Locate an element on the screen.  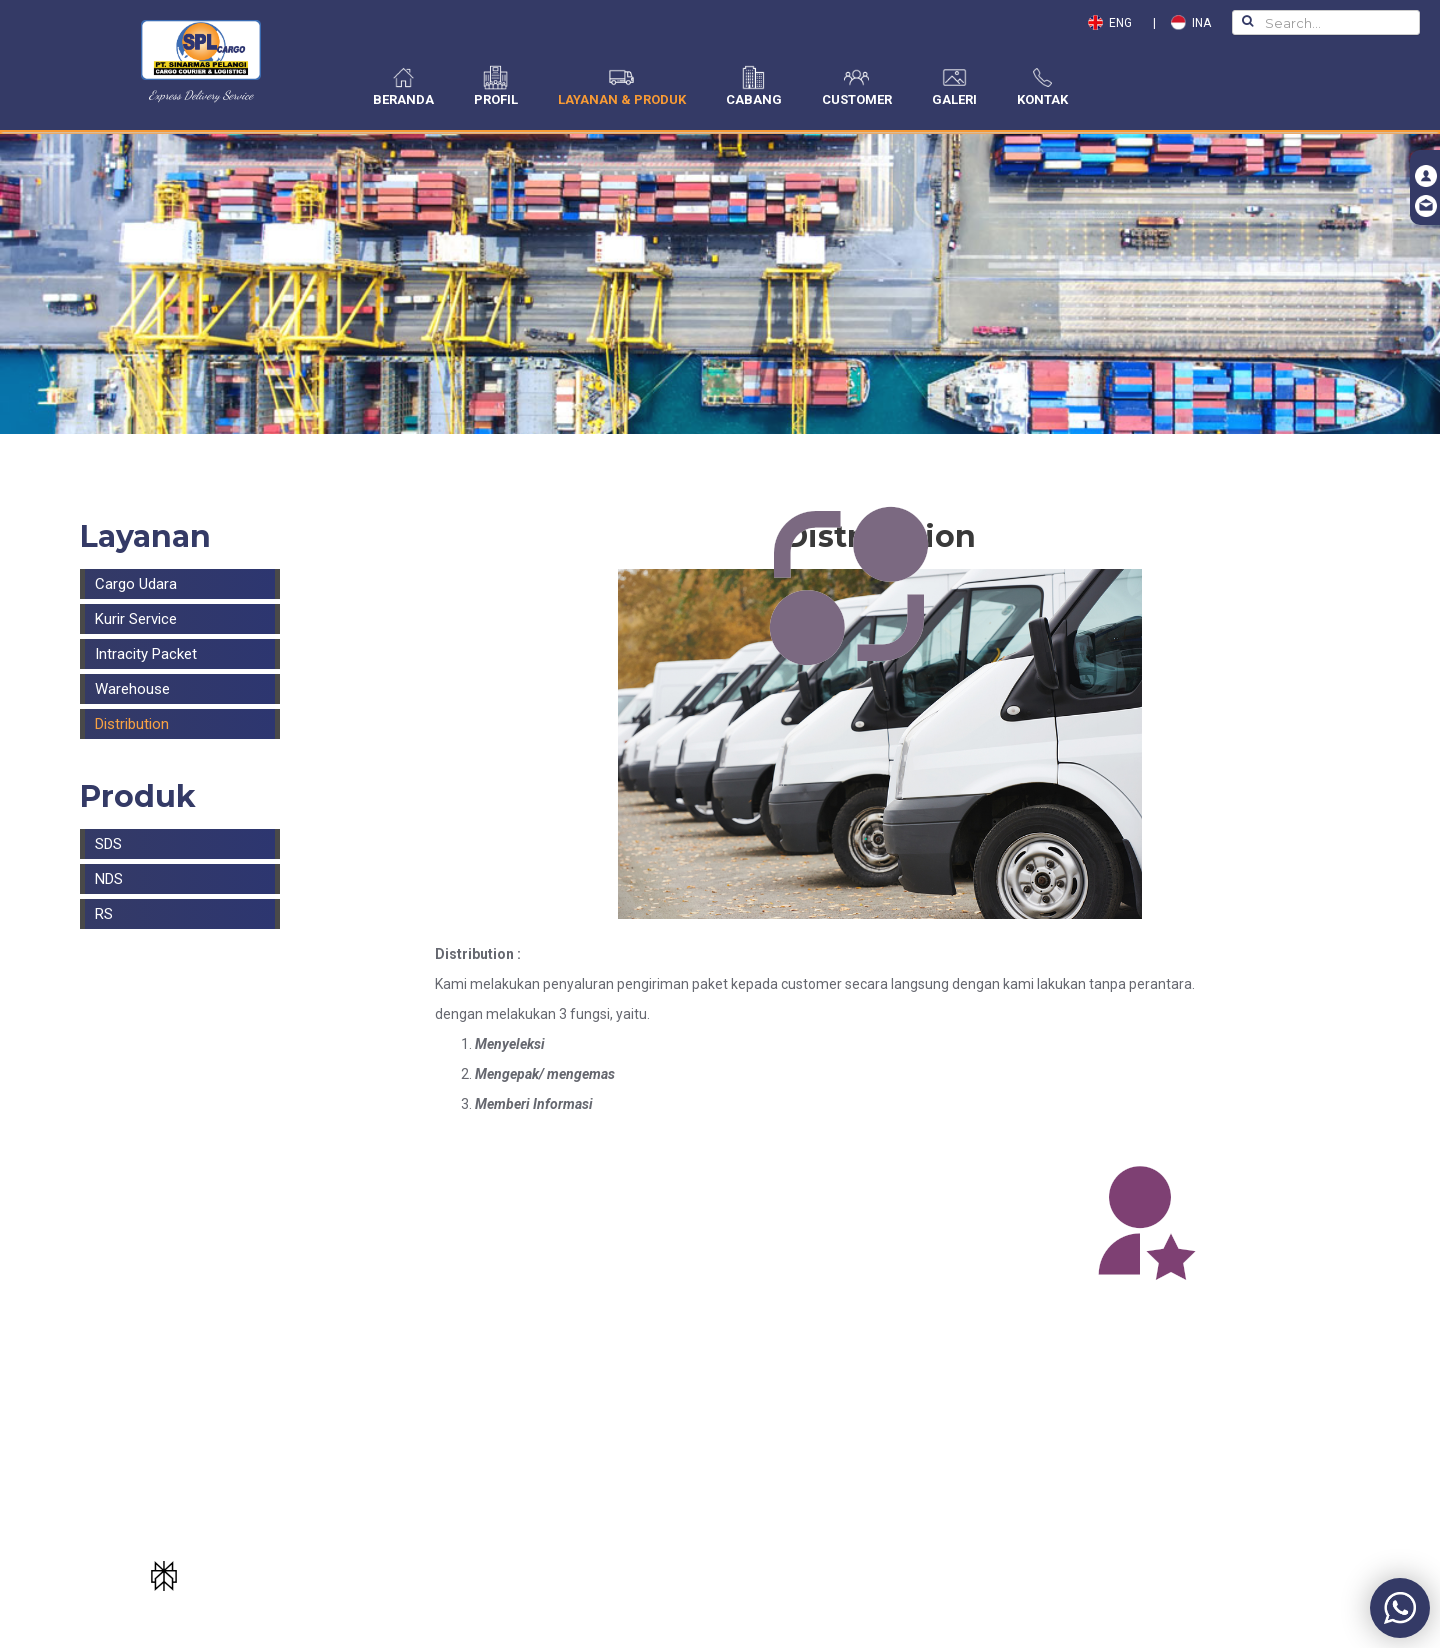
open the perplexity AI app is located at coordinates (164, 1576).